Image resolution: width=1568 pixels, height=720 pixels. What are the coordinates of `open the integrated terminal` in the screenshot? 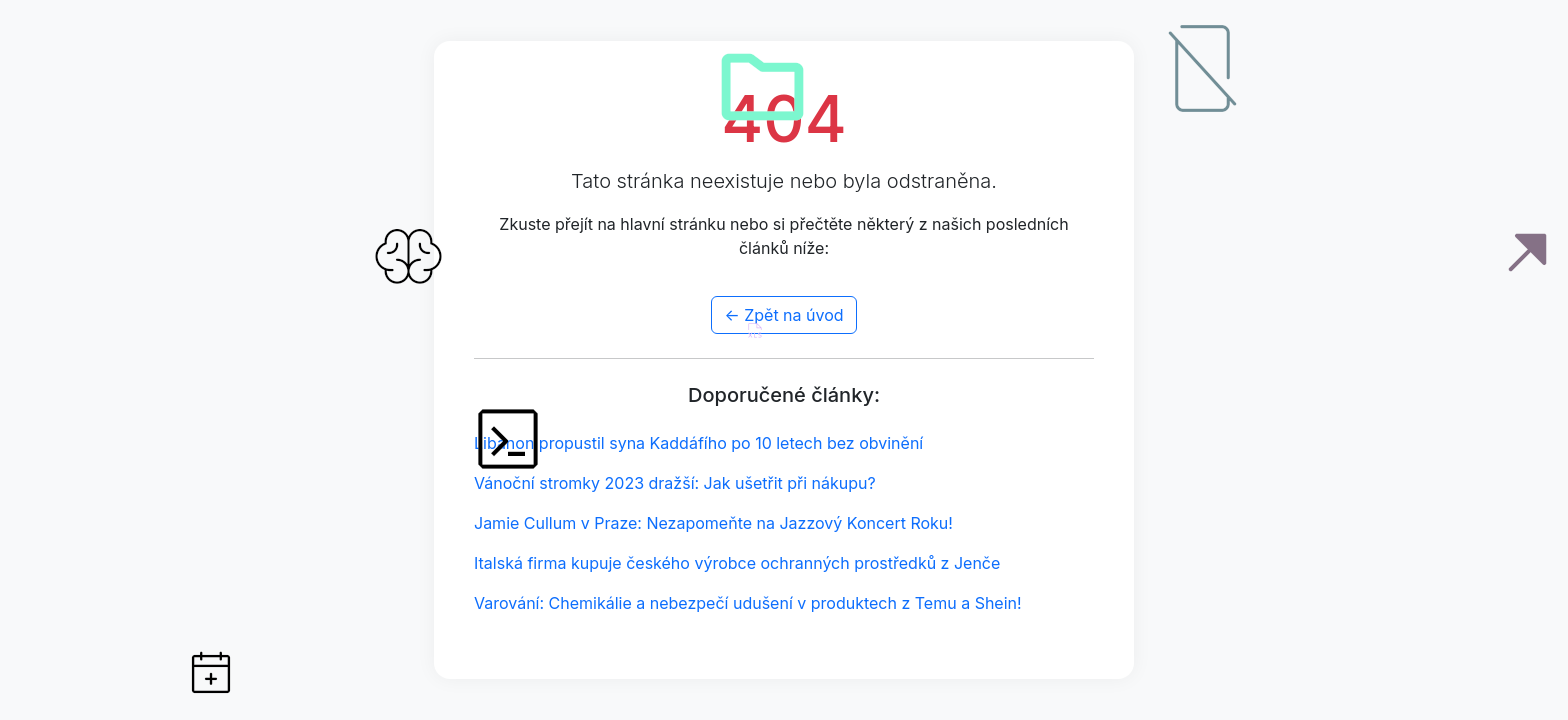 It's located at (508, 439).